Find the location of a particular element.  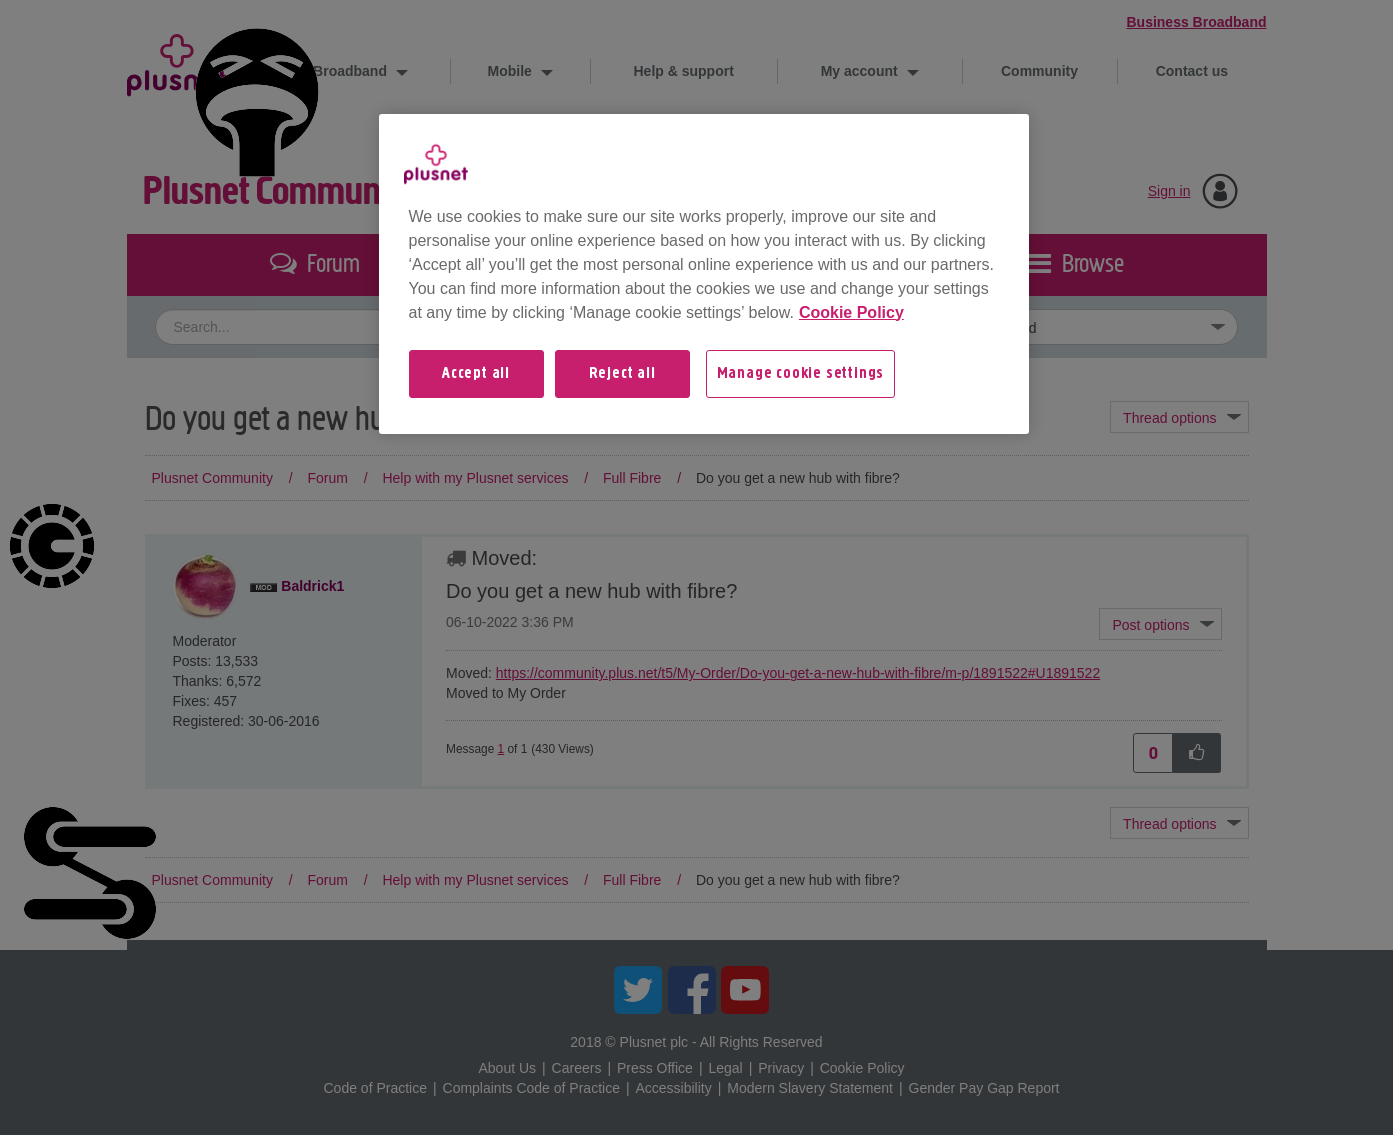

loading or processing indicator is located at coordinates (52, 546).